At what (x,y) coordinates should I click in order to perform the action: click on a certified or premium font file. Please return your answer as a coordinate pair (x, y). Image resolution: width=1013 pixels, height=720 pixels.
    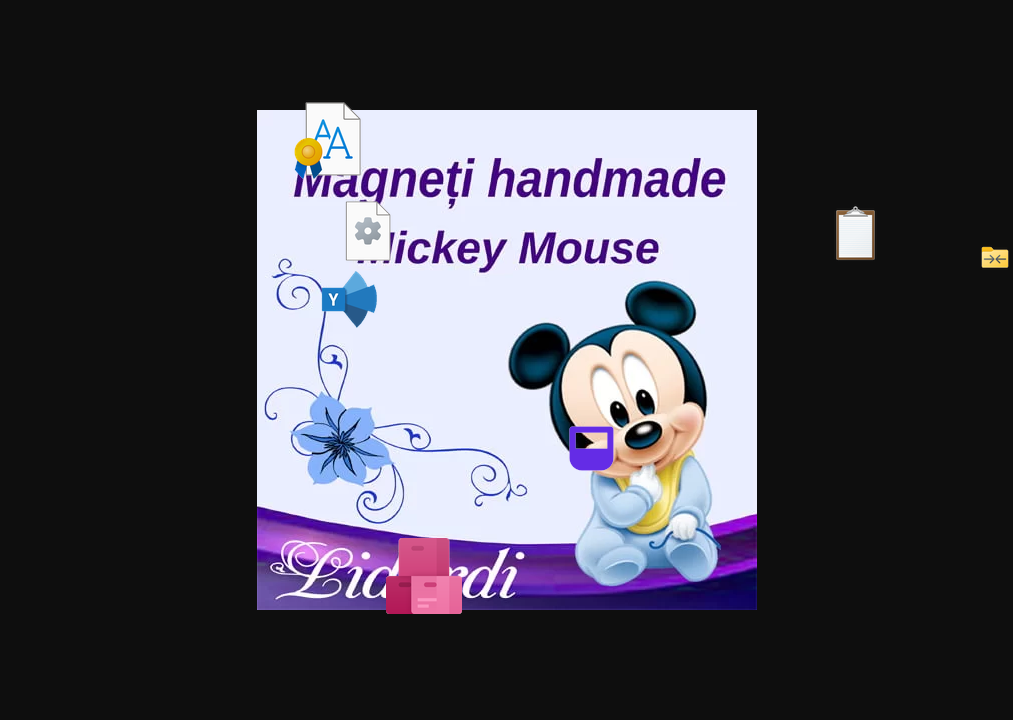
    Looking at the image, I should click on (333, 139).